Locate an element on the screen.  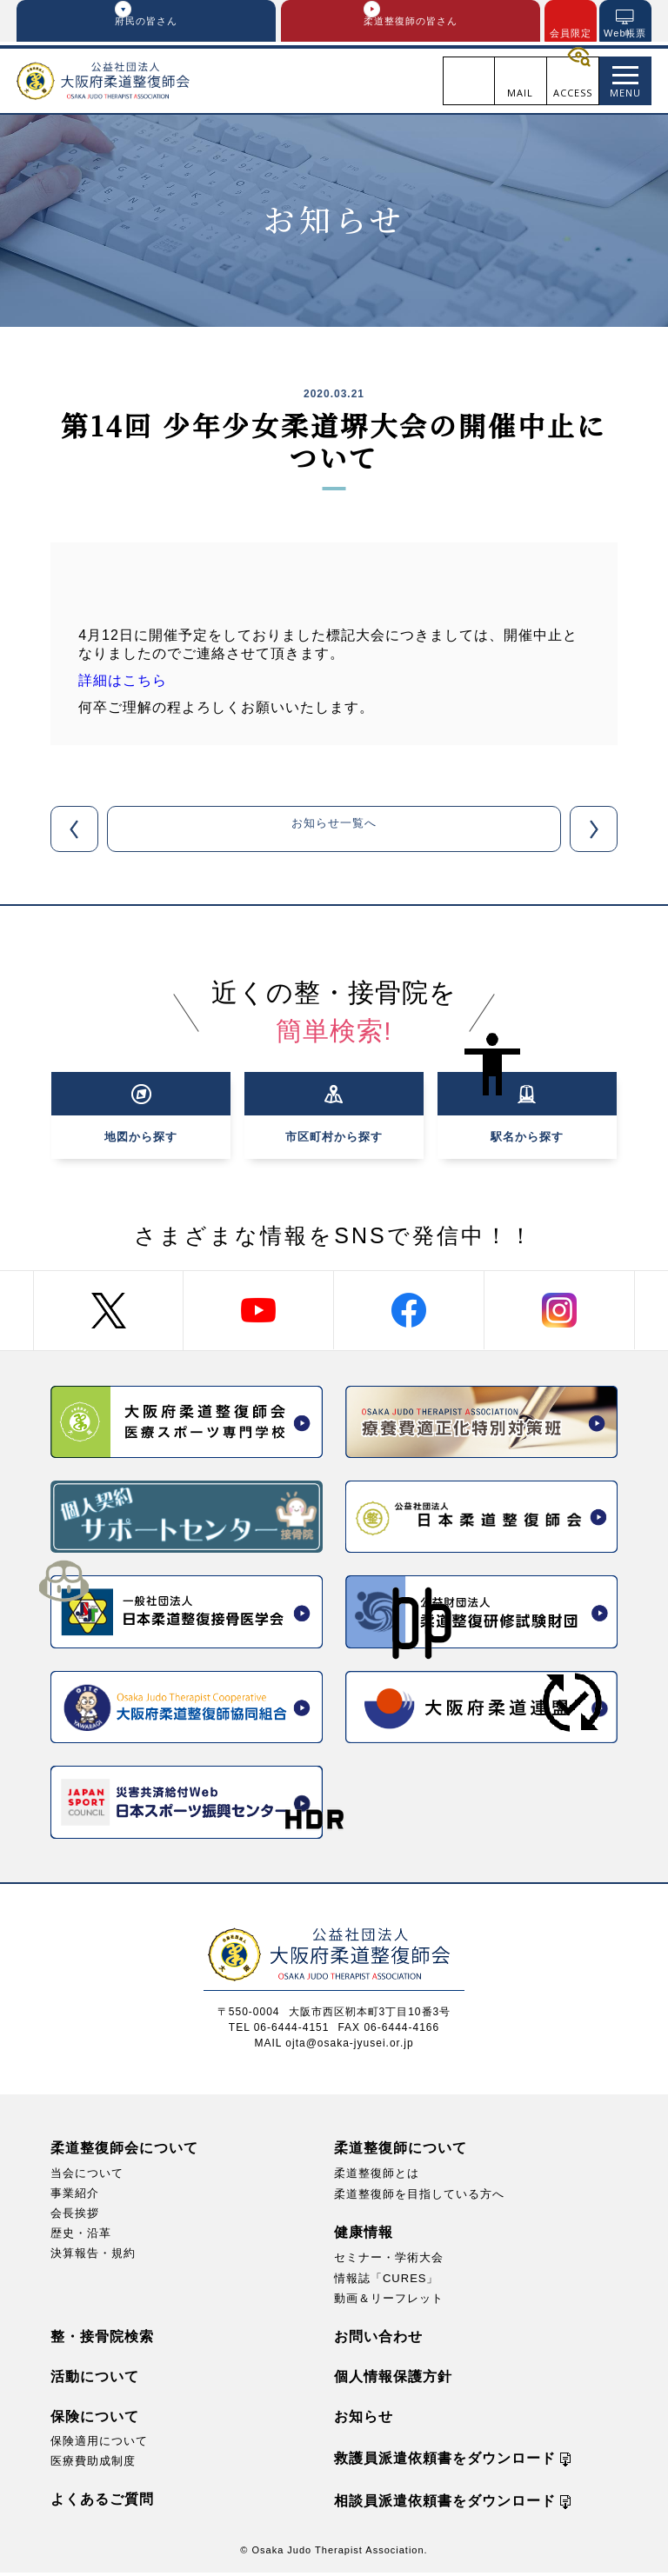
HDR mode is currently enabled is located at coordinates (314, 1819).